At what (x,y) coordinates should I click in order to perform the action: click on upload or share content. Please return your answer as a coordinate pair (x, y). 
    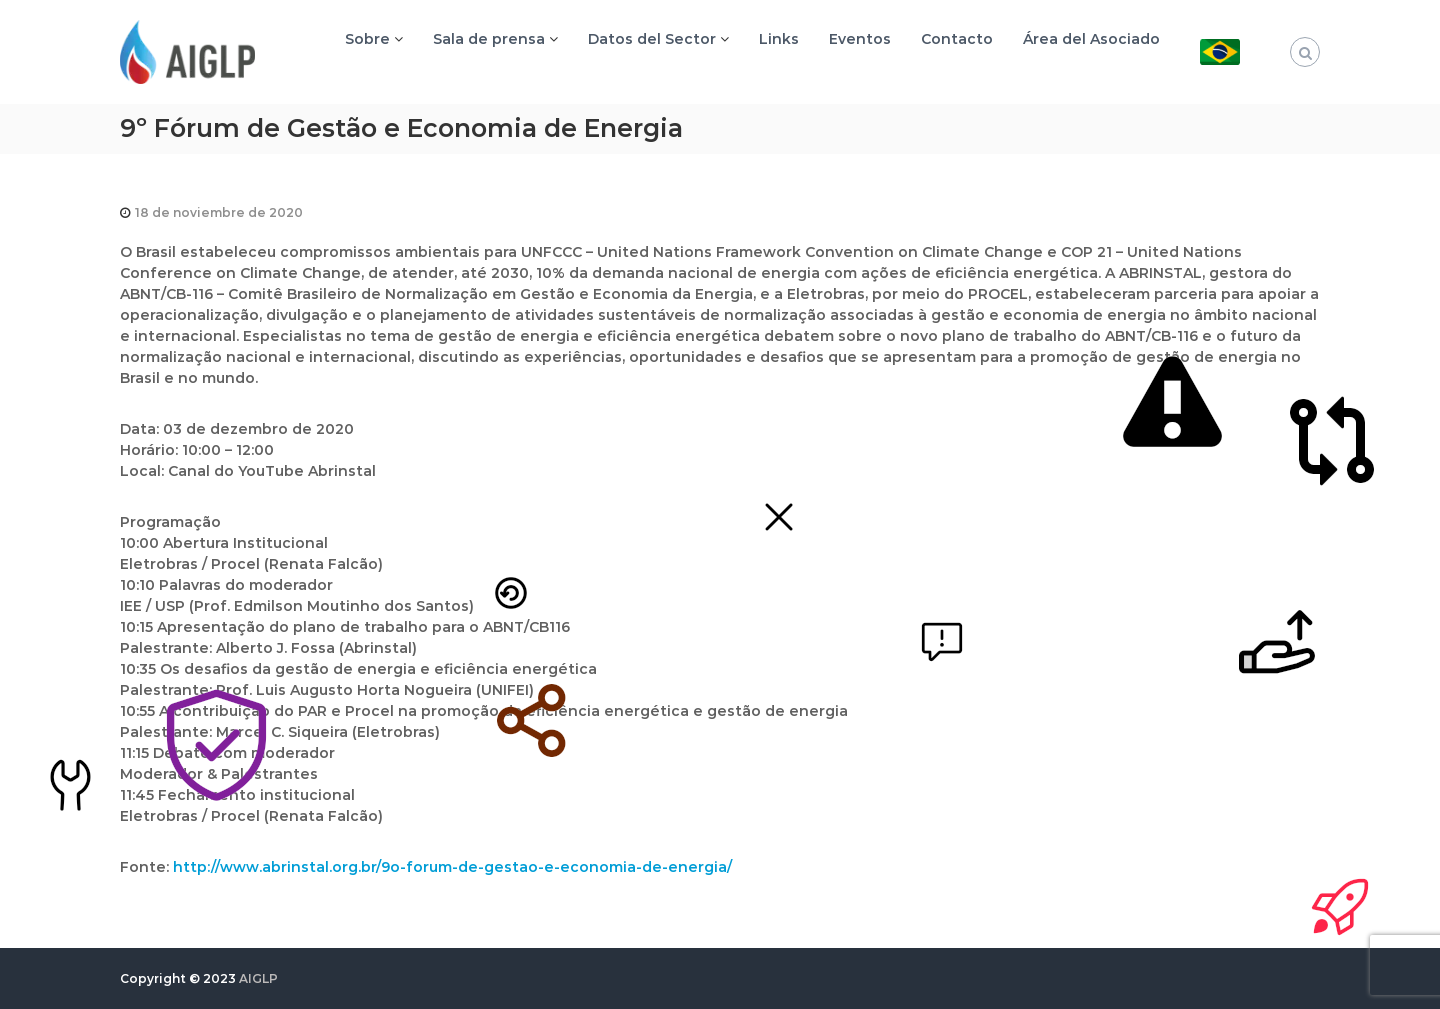
    Looking at the image, I should click on (1279, 645).